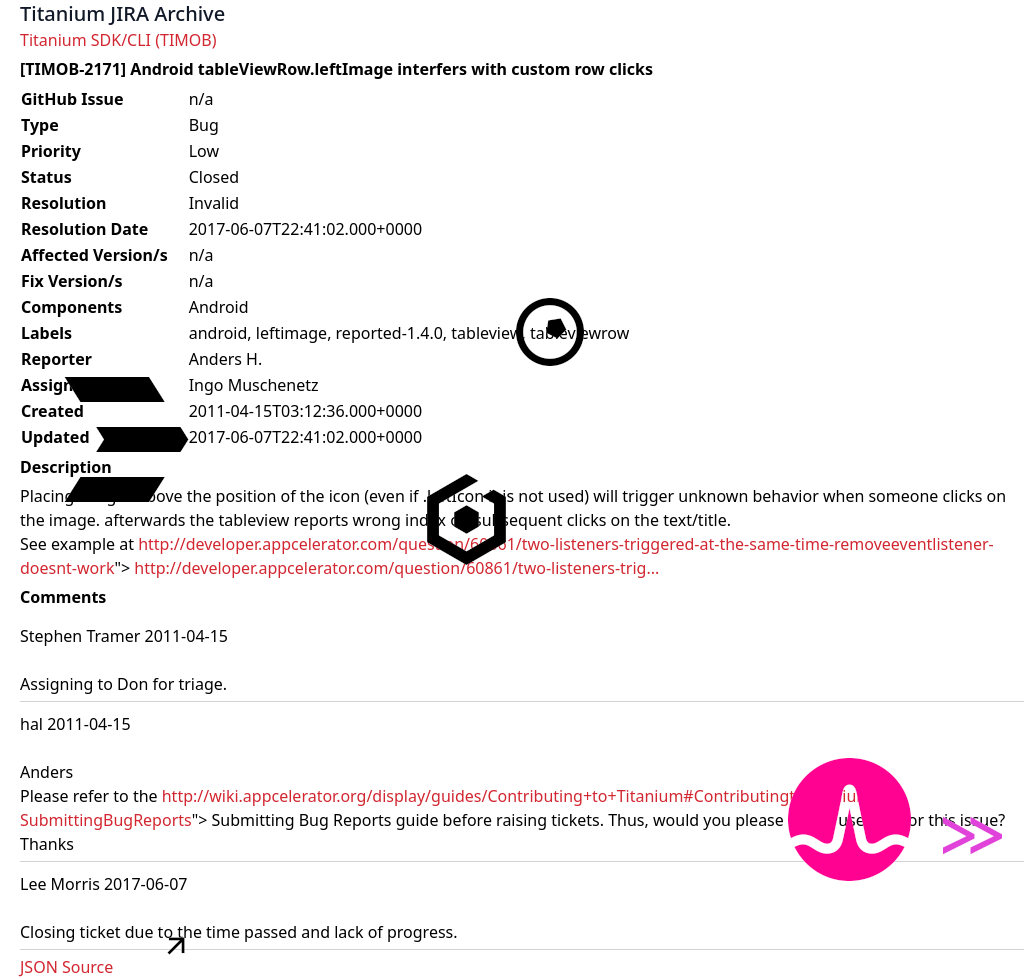 The height and width of the screenshot is (979, 1024). I want to click on broadcom company logo, so click(849, 819).